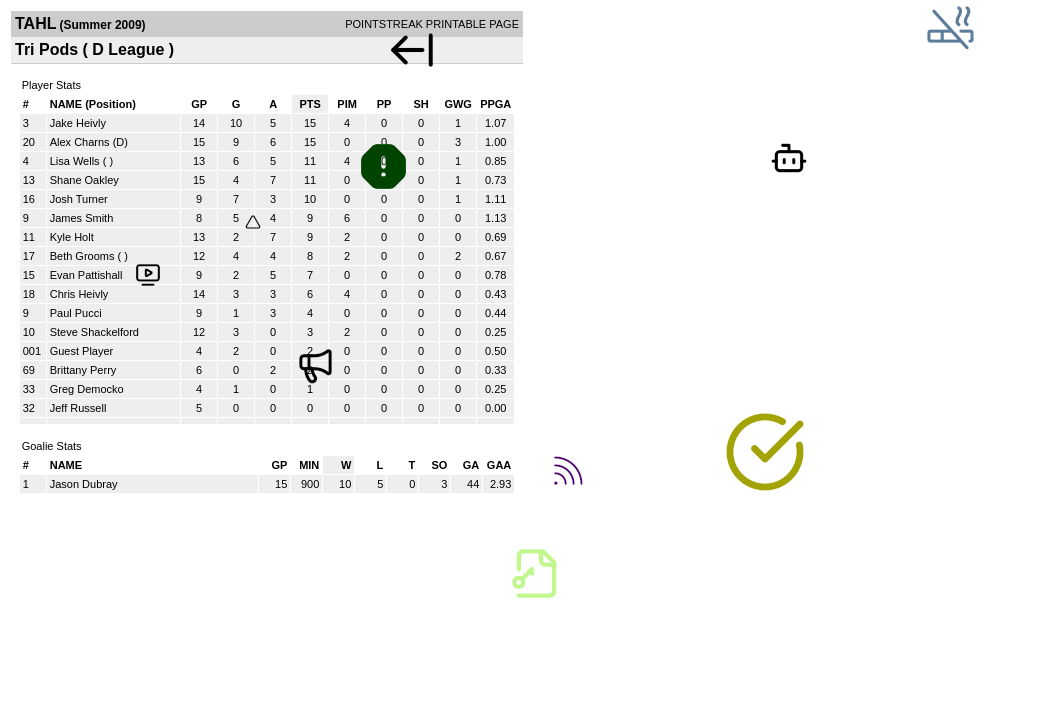 Image resolution: width=1046 pixels, height=720 pixels. Describe the element at coordinates (148, 275) in the screenshot. I see `play video or stream content on TV` at that location.